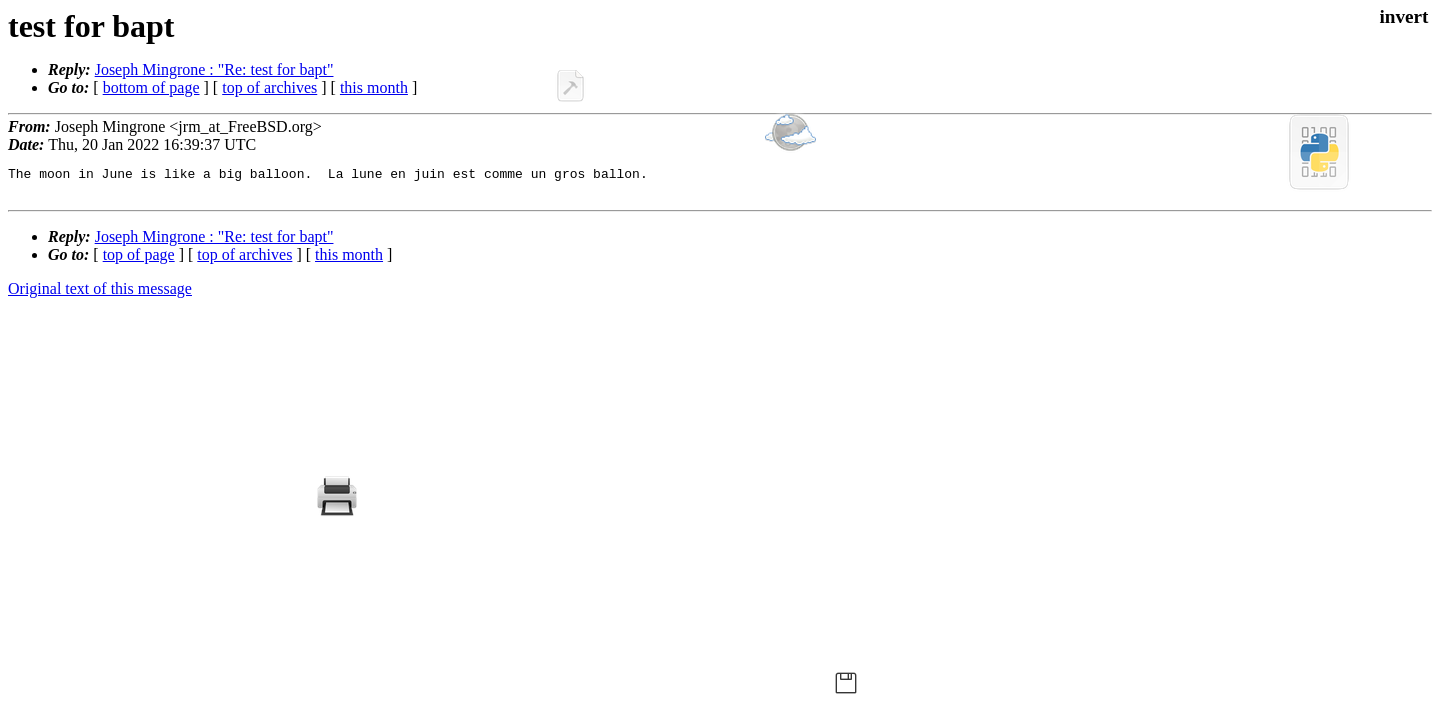 This screenshot has height=720, width=1440. What do you see at coordinates (570, 85) in the screenshot?
I see `a cmake build configuration file` at bounding box center [570, 85].